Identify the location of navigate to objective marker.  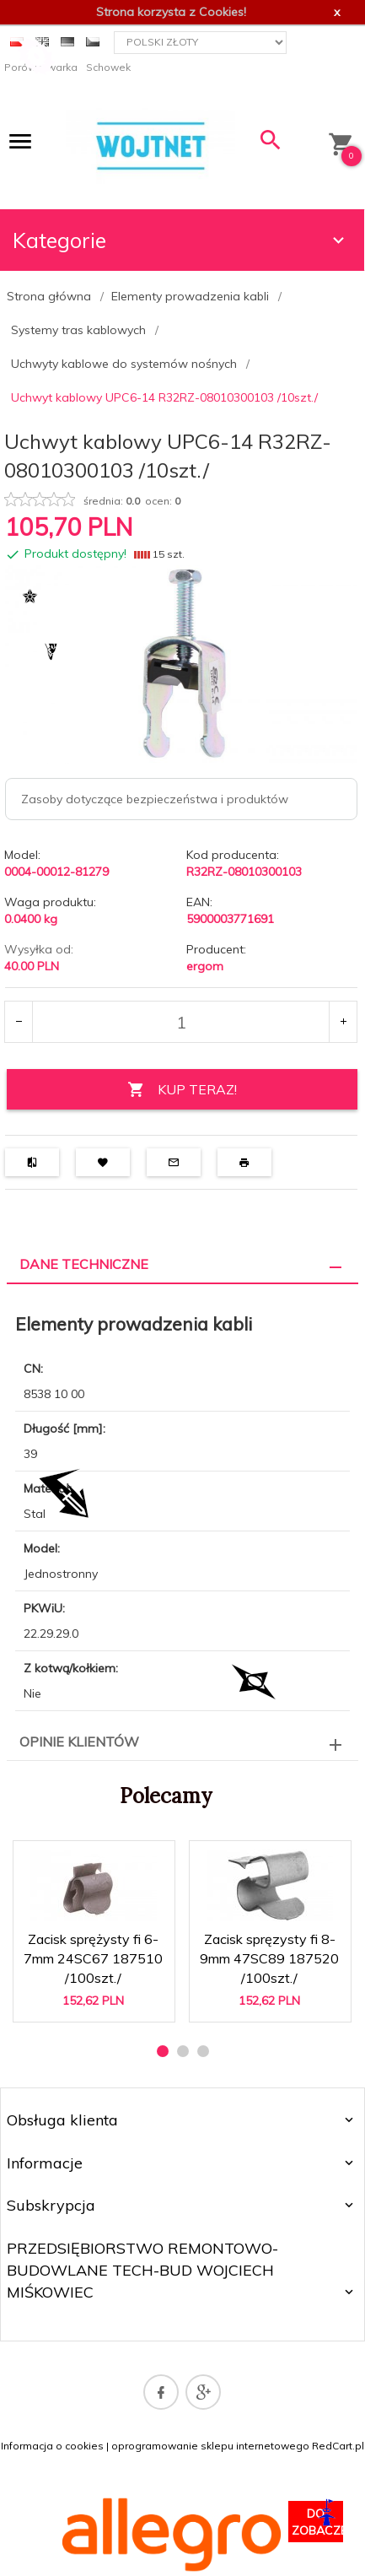
(326, 2512).